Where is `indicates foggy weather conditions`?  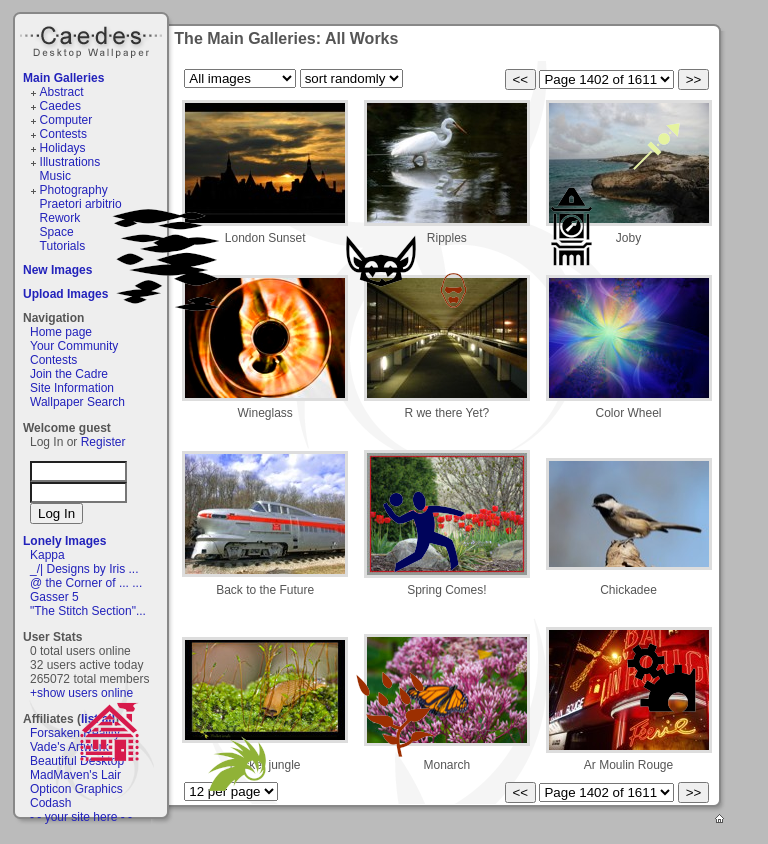 indicates foggy weather conditions is located at coordinates (166, 260).